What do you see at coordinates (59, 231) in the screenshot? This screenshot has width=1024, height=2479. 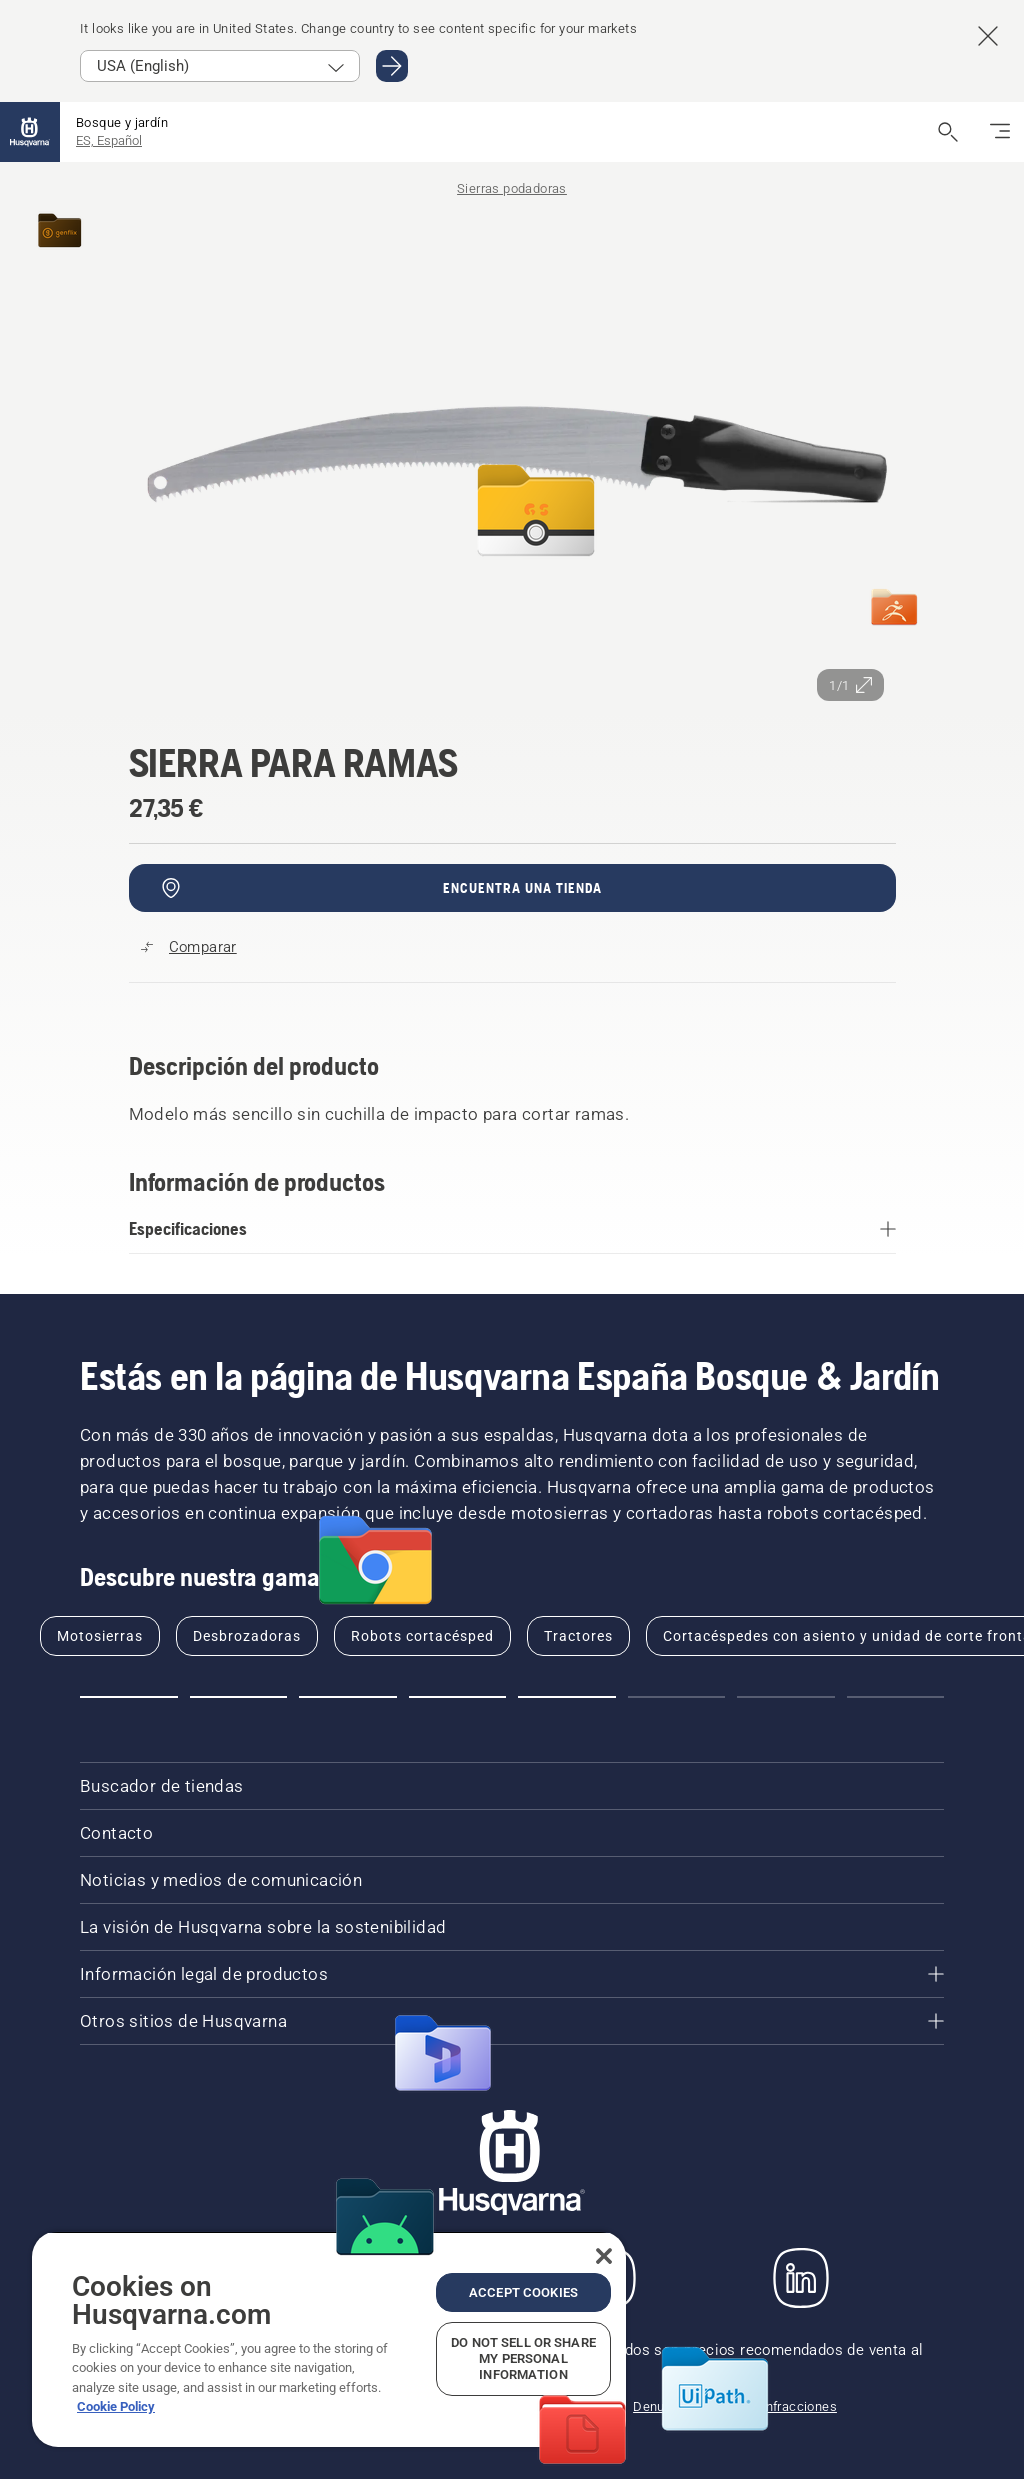 I see `open genflix media folder` at bounding box center [59, 231].